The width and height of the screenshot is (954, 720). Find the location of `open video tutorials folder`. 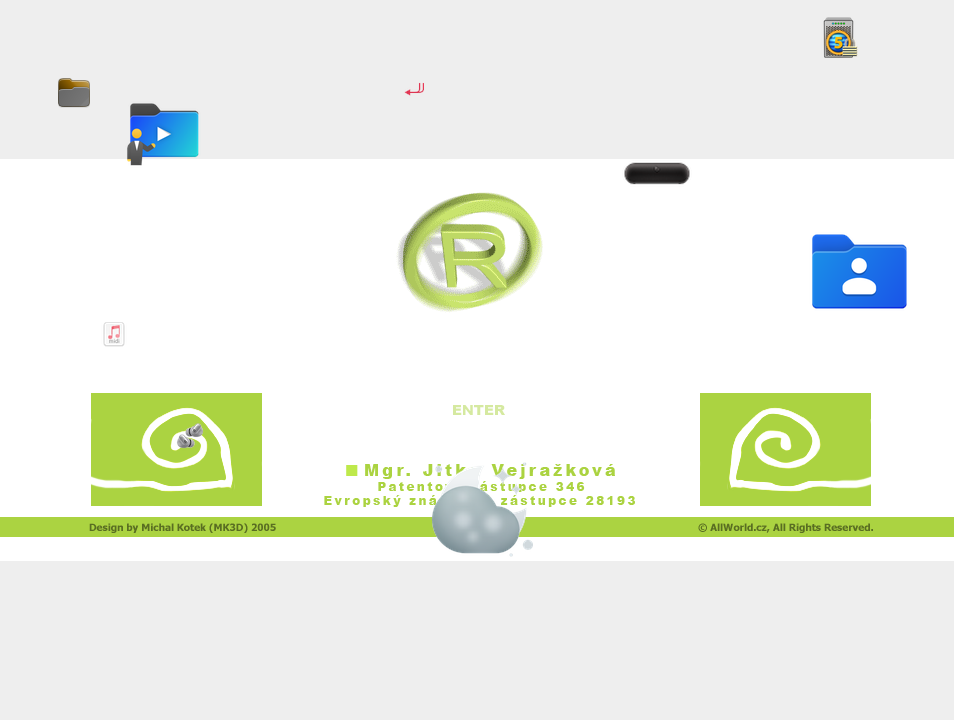

open video tutorials folder is located at coordinates (164, 132).